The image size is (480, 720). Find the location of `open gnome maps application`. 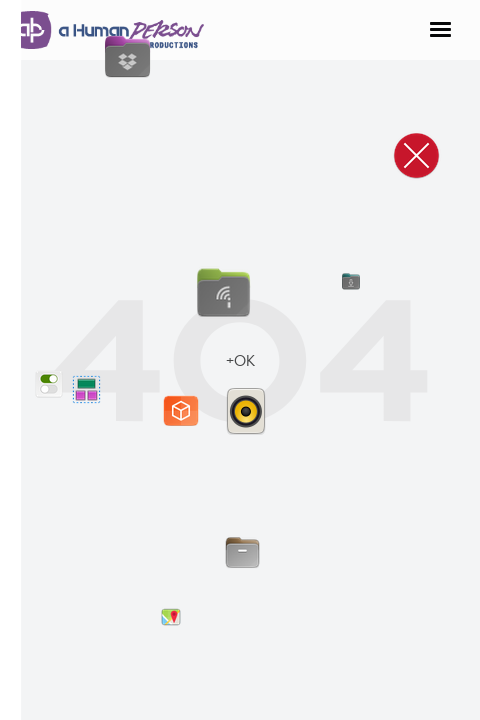

open gnome maps application is located at coordinates (171, 617).